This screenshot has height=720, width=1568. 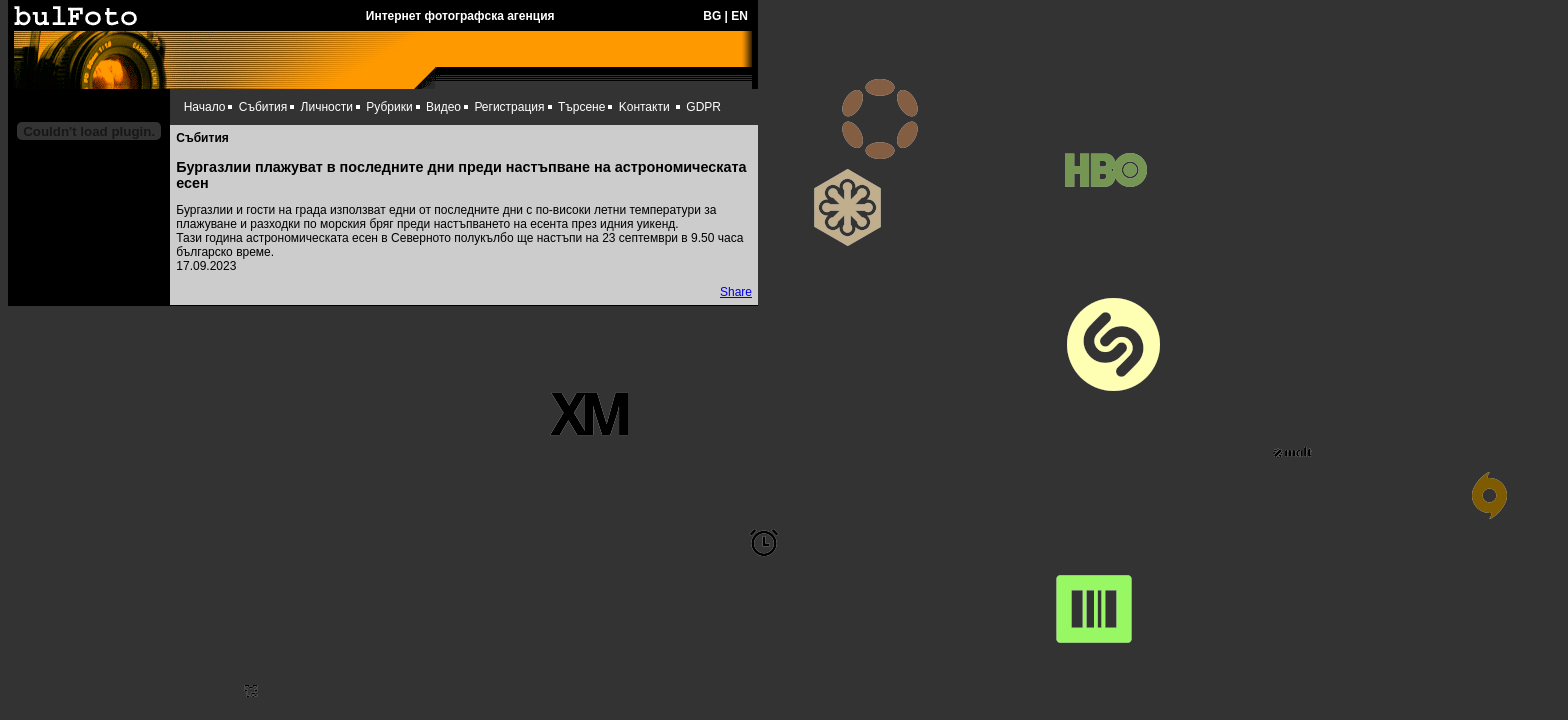 What do you see at coordinates (251, 691) in the screenshot?
I see `indicates air-dry or hang-dry clothing` at bounding box center [251, 691].